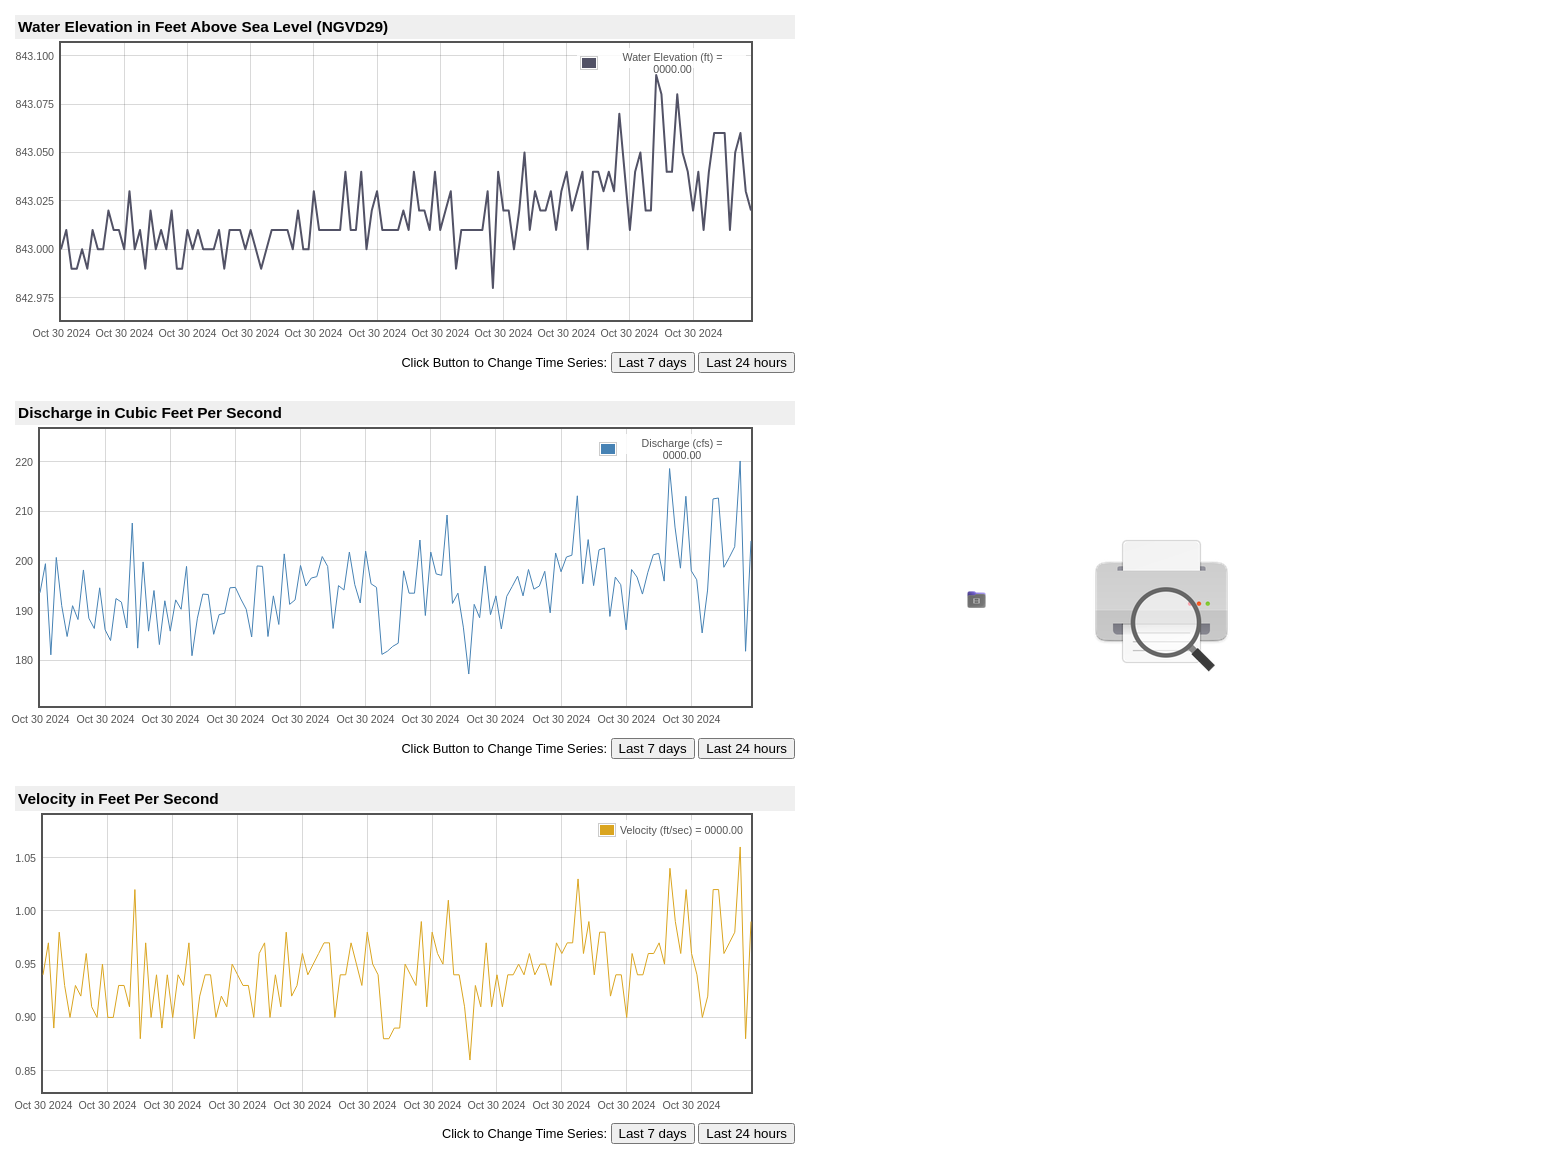 This screenshot has width=1561, height=1172. Describe the element at coordinates (976, 599) in the screenshot. I see `open your videos folder` at that location.